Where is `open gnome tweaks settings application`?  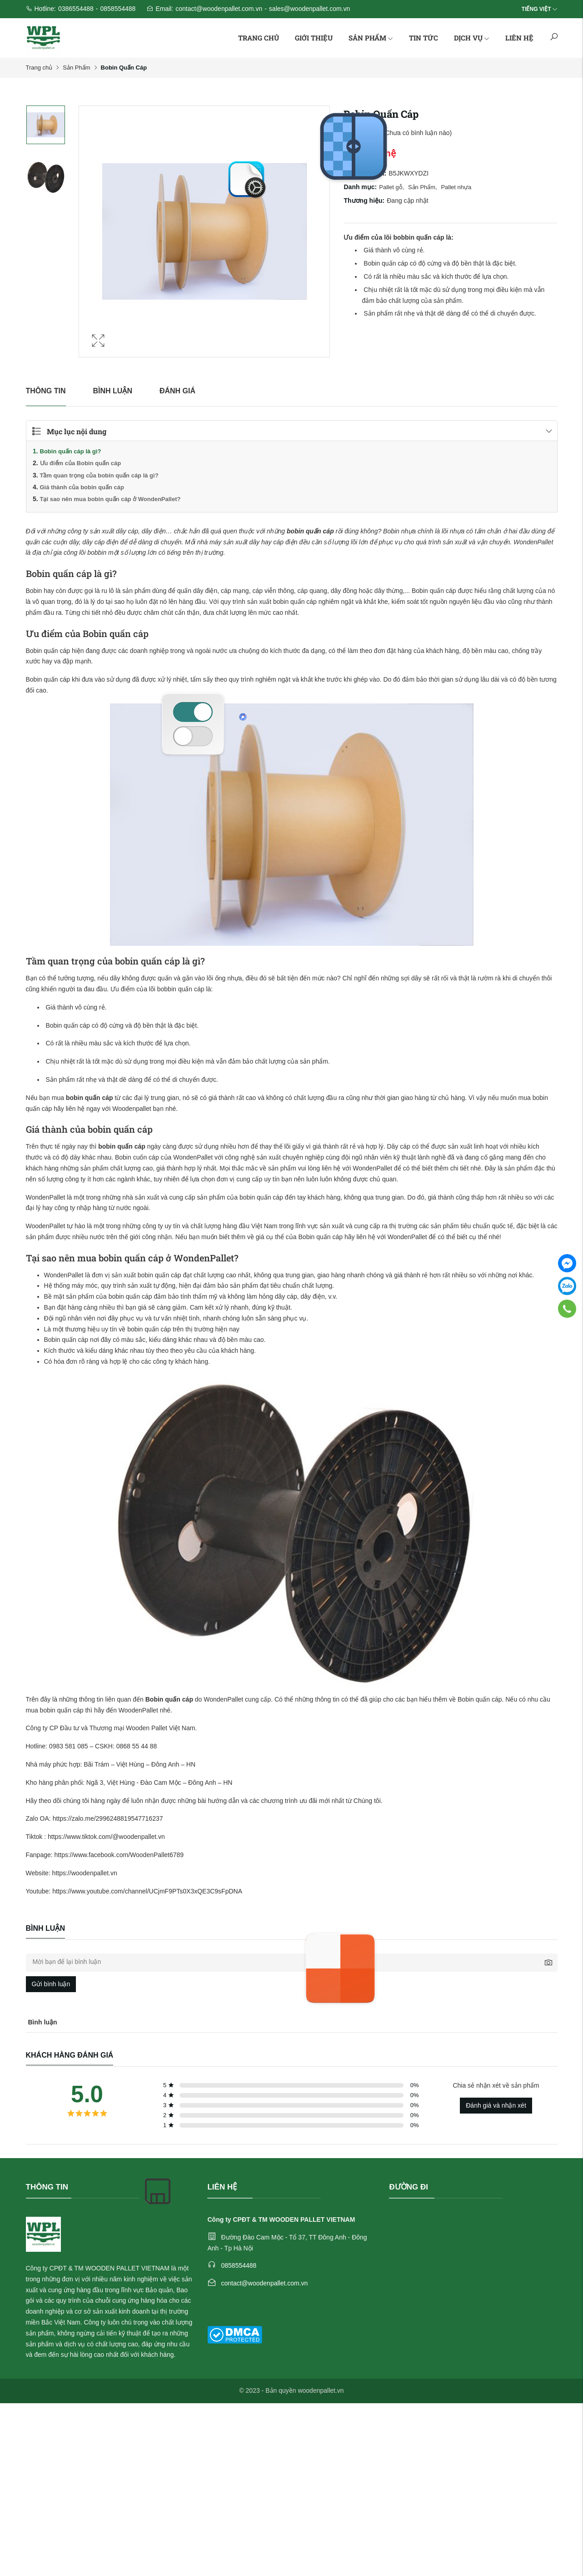 open gnome tweaks settings application is located at coordinates (193, 724).